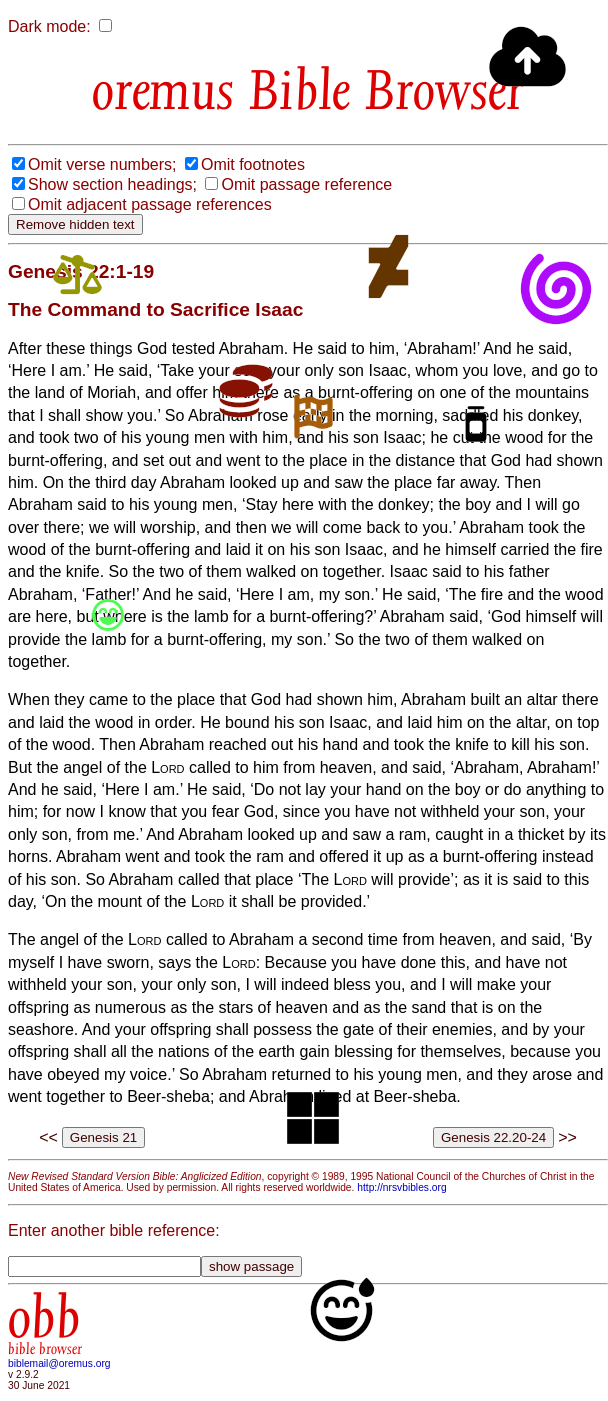 The width and height of the screenshot is (608, 1401). Describe the element at coordinates (77, 274) in the screenshot. I see `indicates an unequal comparison or imbalance` at that location.